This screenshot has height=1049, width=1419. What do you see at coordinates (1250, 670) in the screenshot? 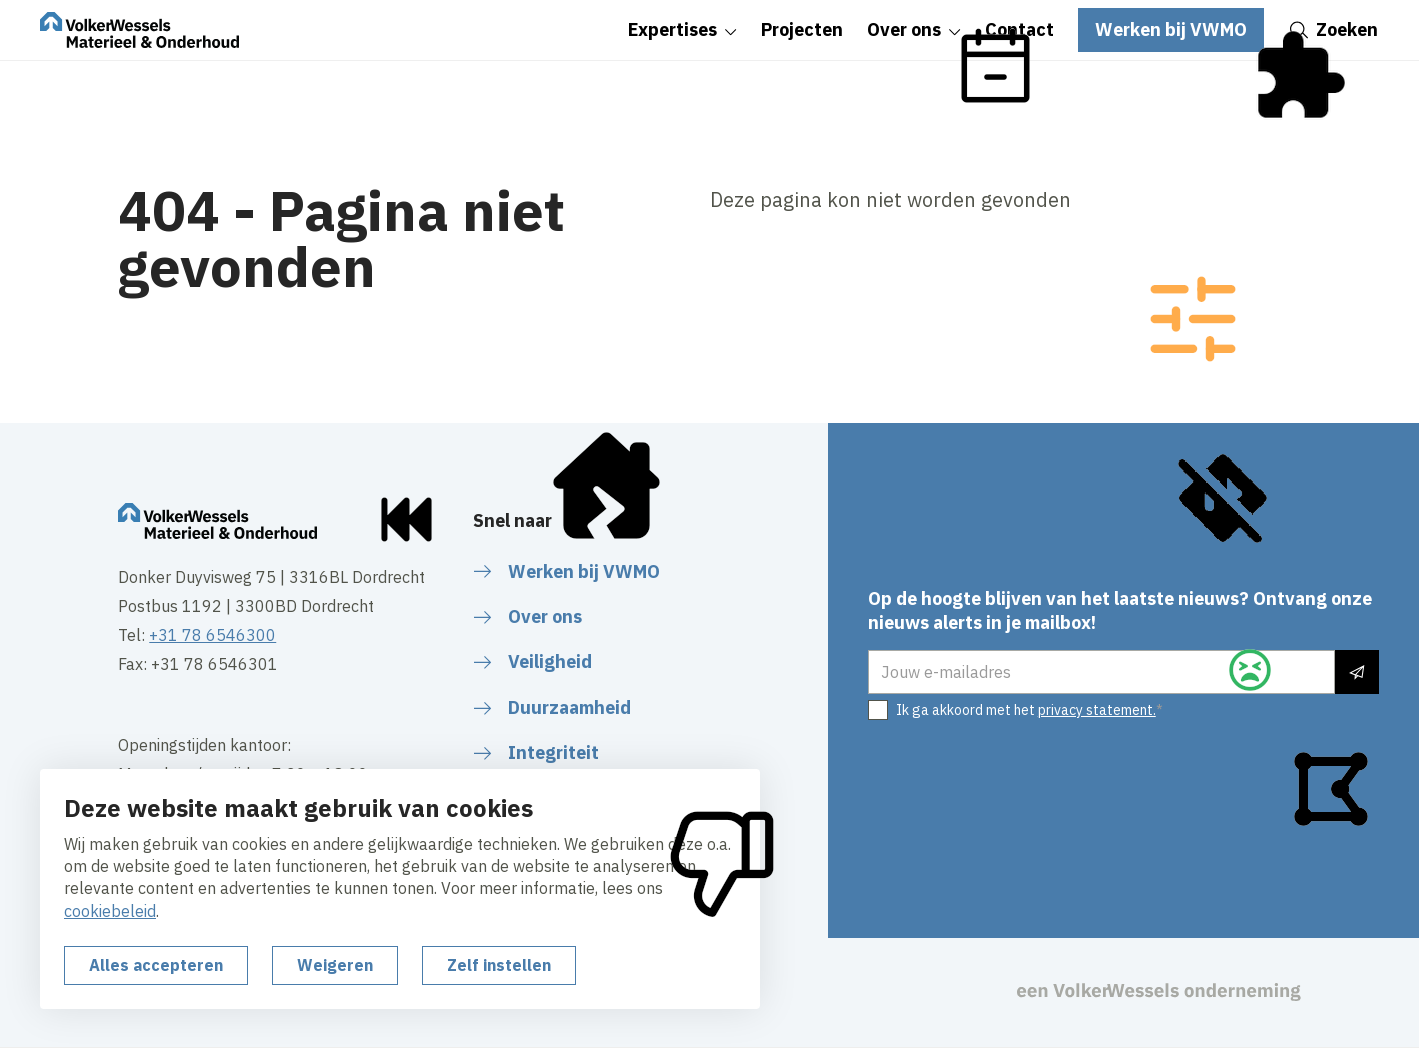
I see `indicates user fatigue or exhaustion status` at bounding box center [1250, 670].